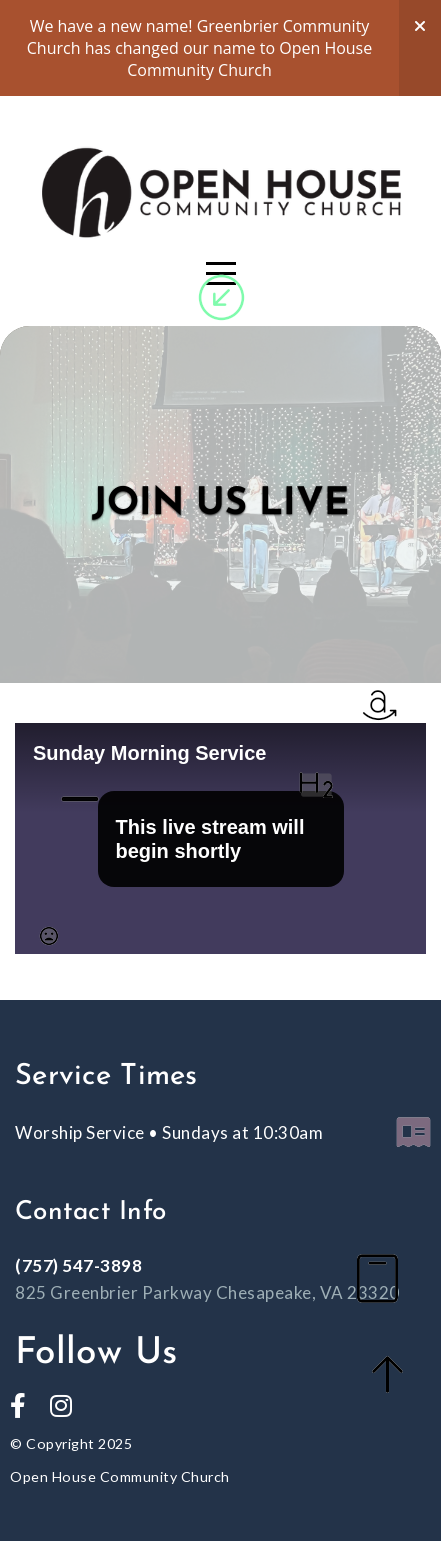 Image resolution: width=441 pixels, height=1541 pixels. I want to click on format text as heading level 2, so click(314, 784).